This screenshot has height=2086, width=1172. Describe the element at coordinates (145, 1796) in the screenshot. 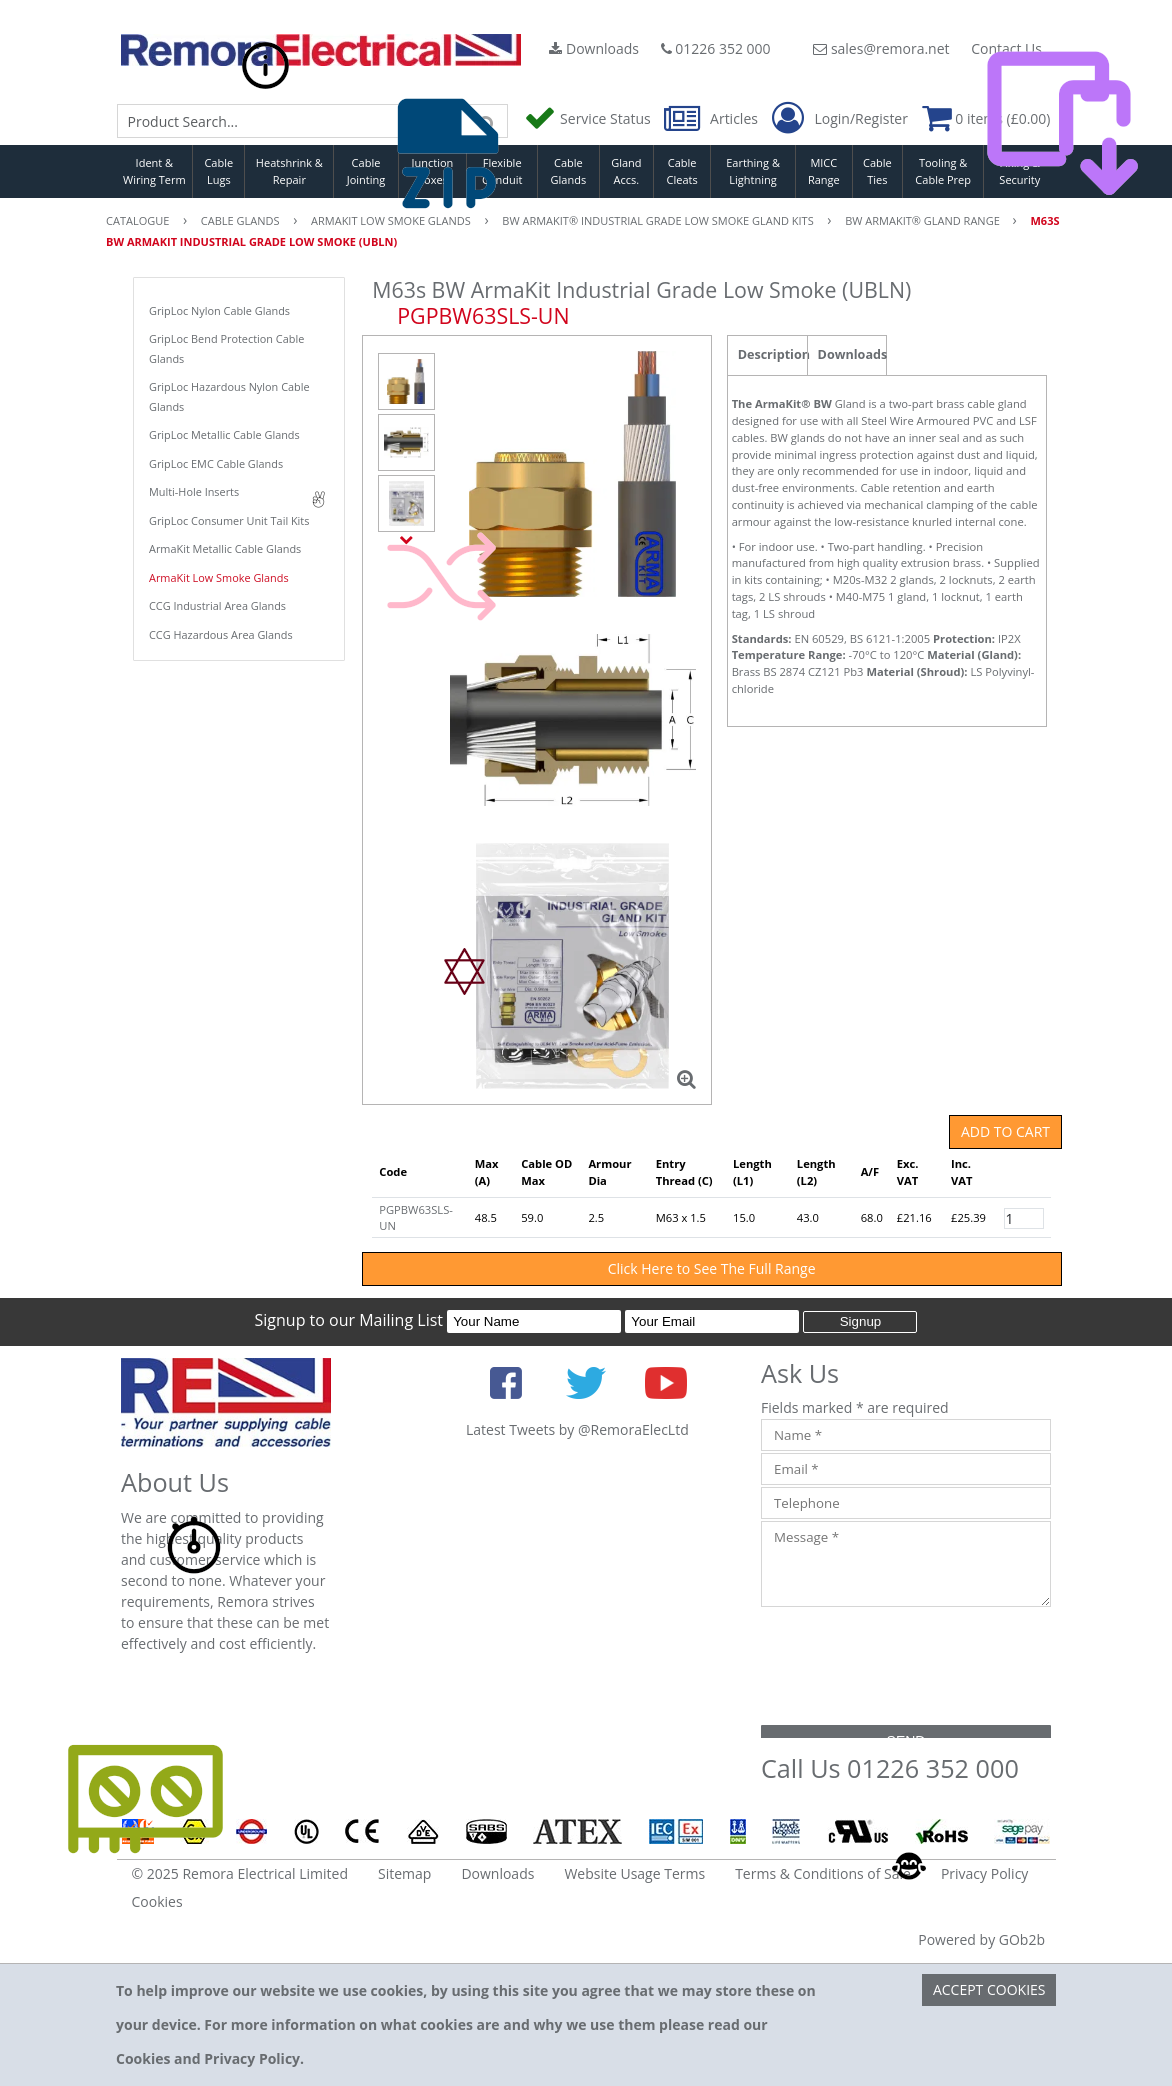

I see `view graphics card or GPU information` at that location.